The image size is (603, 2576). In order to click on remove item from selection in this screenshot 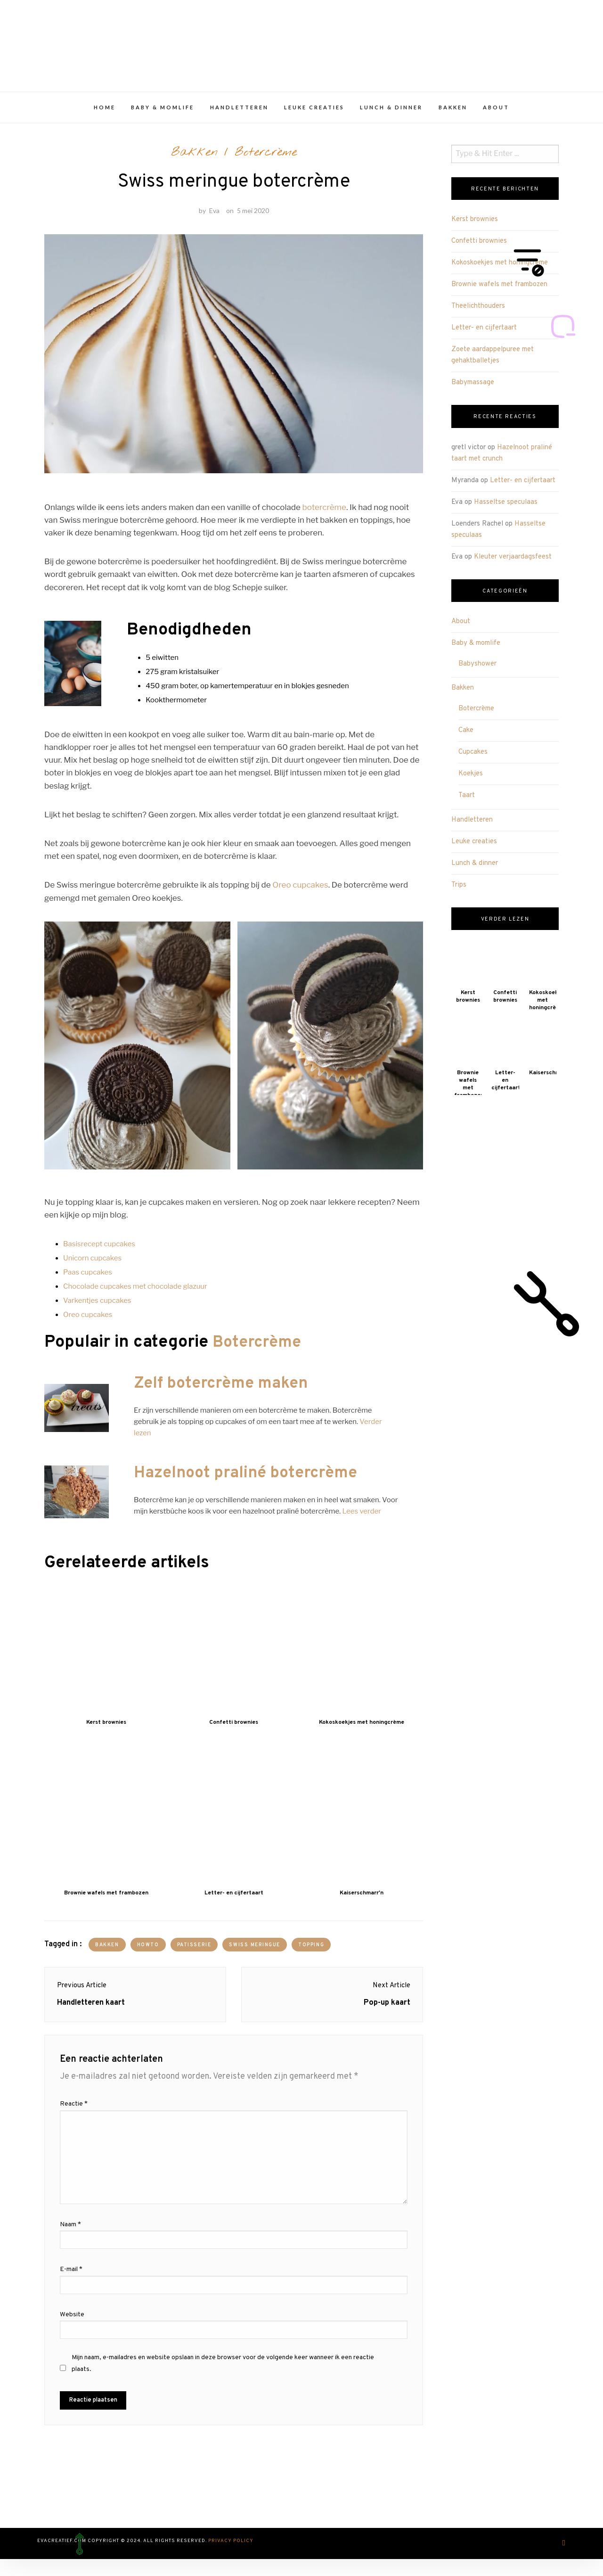, I will do `click(562, 326)`.